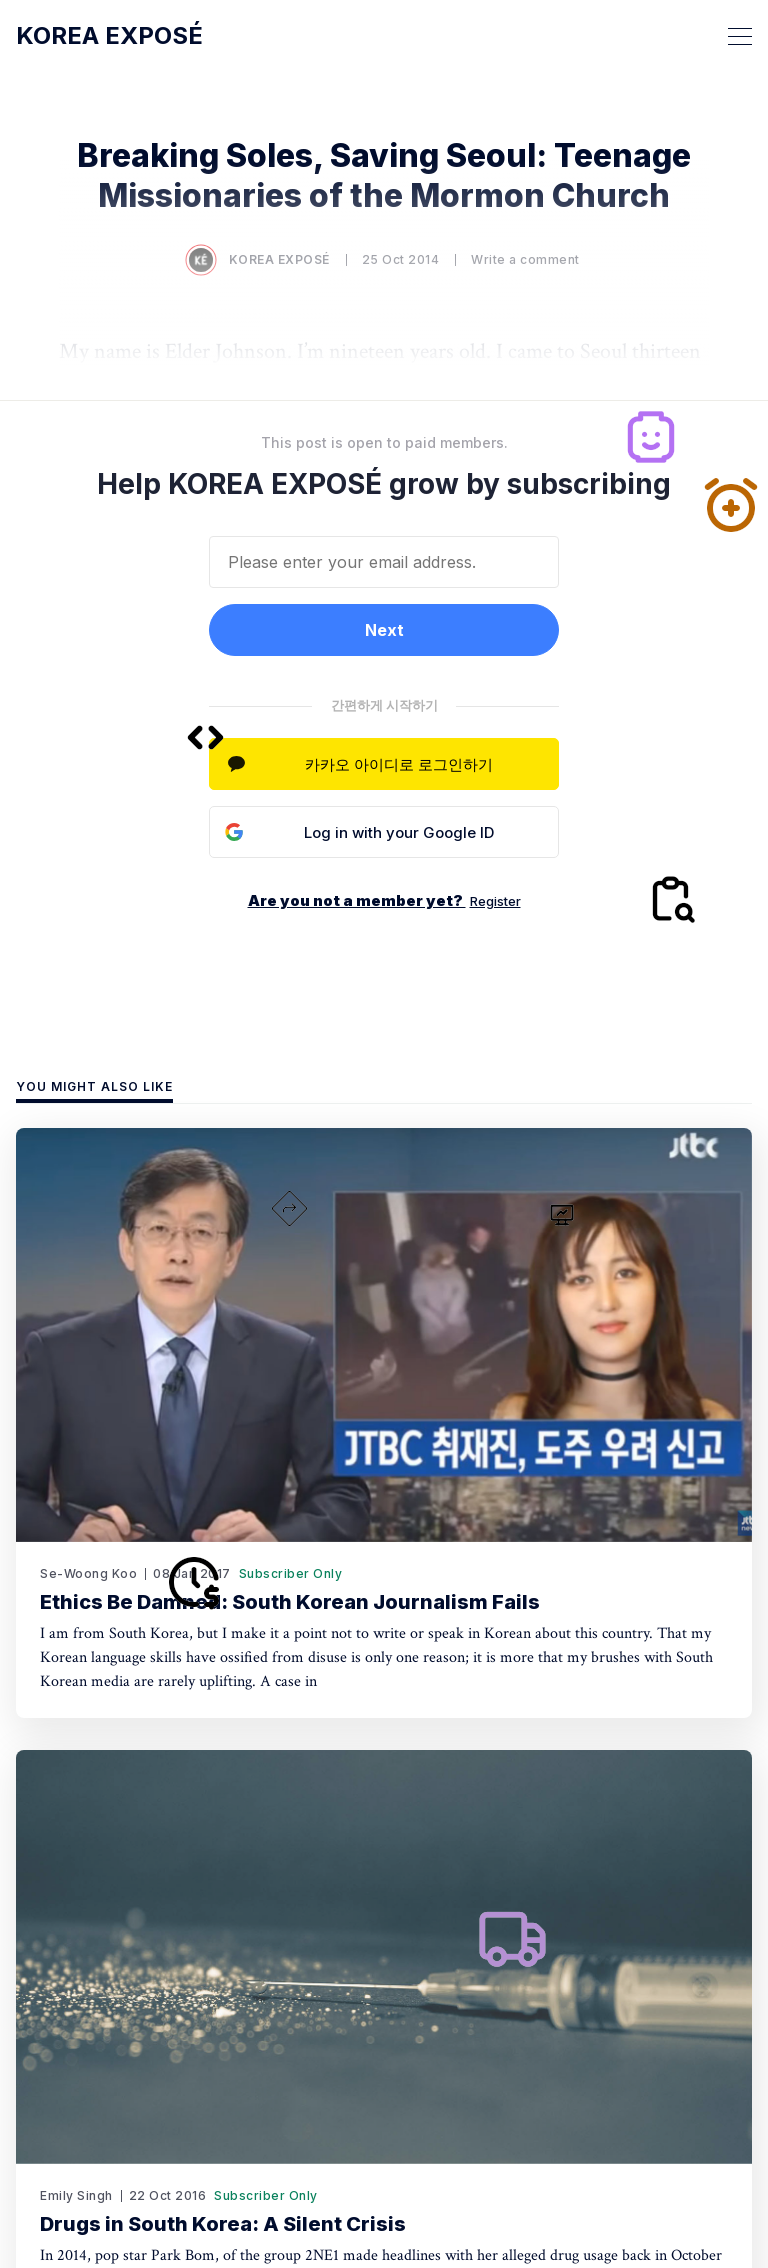 The width and height of the screenshot is (768, 2268). What do you see at coordinates (194, 1582) in the screenshot?
I see `view hourly rate or time-based pricing` at bounding box center [194, 1582].